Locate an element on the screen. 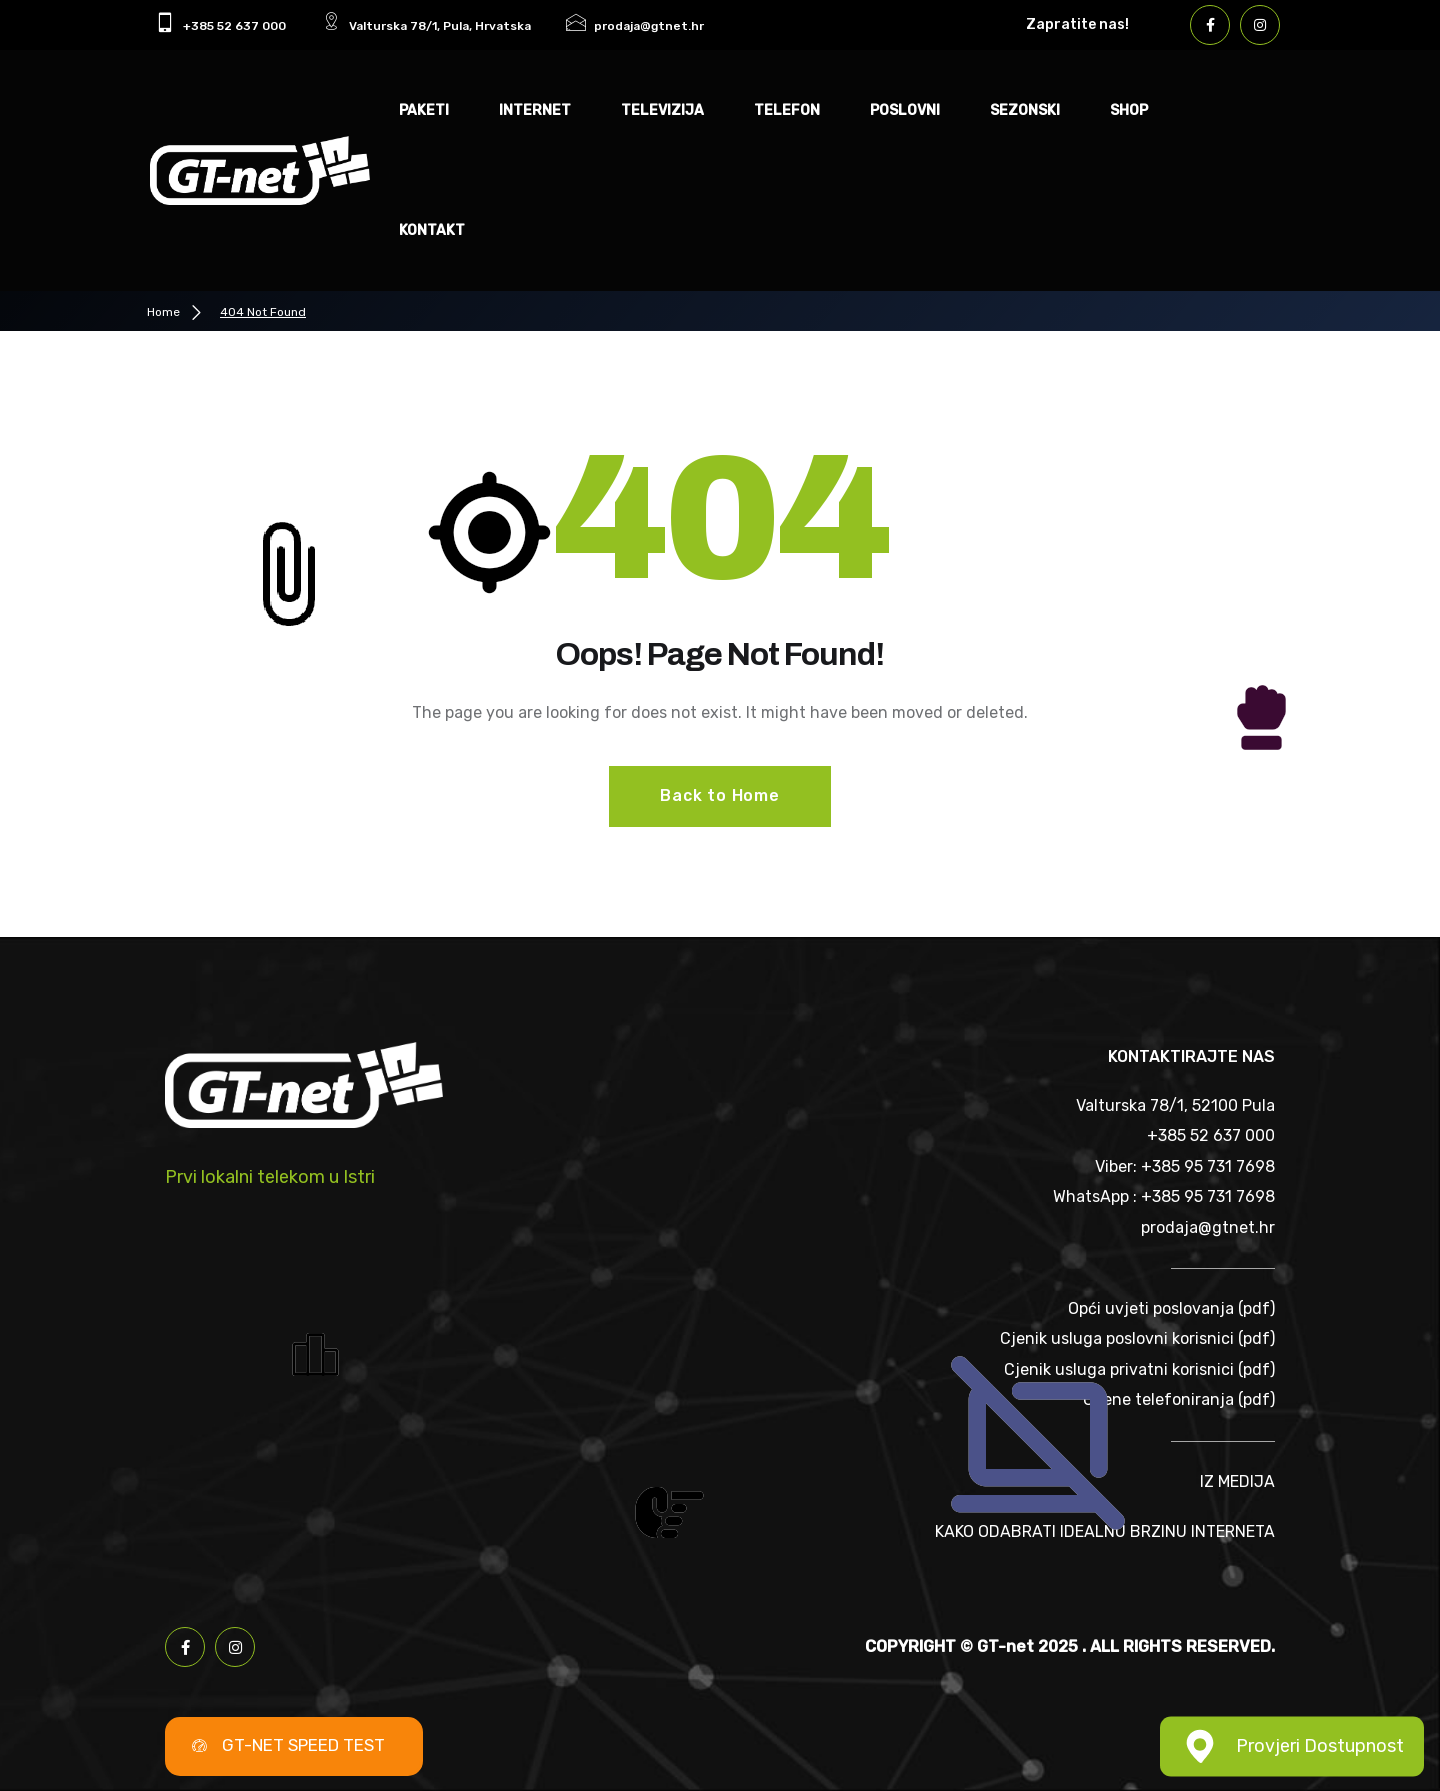 Image resolution: width=1440 pixels, height=1791 pixels. laptop device is offline or disconnected is located at coordinates (1038, 1443).